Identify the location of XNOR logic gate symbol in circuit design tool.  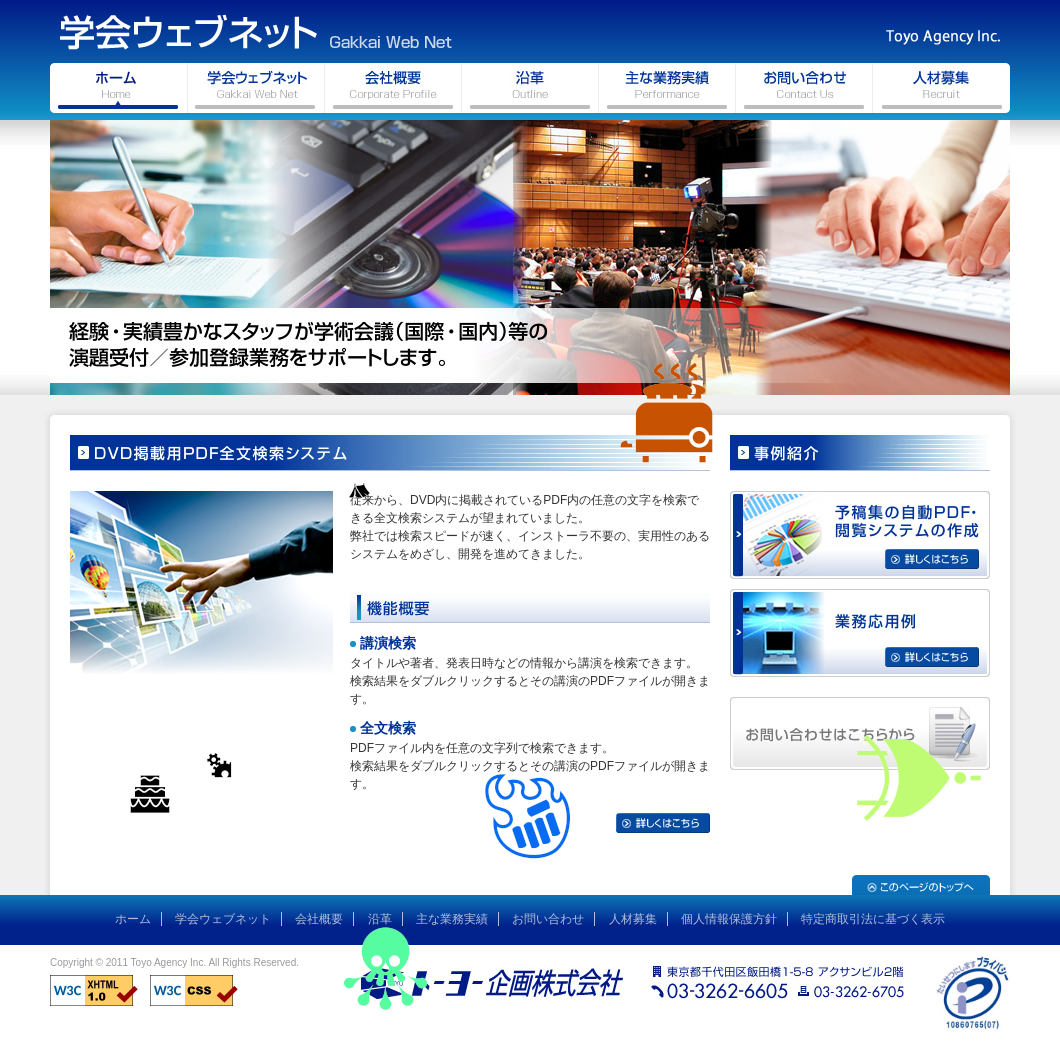
(919, 778).